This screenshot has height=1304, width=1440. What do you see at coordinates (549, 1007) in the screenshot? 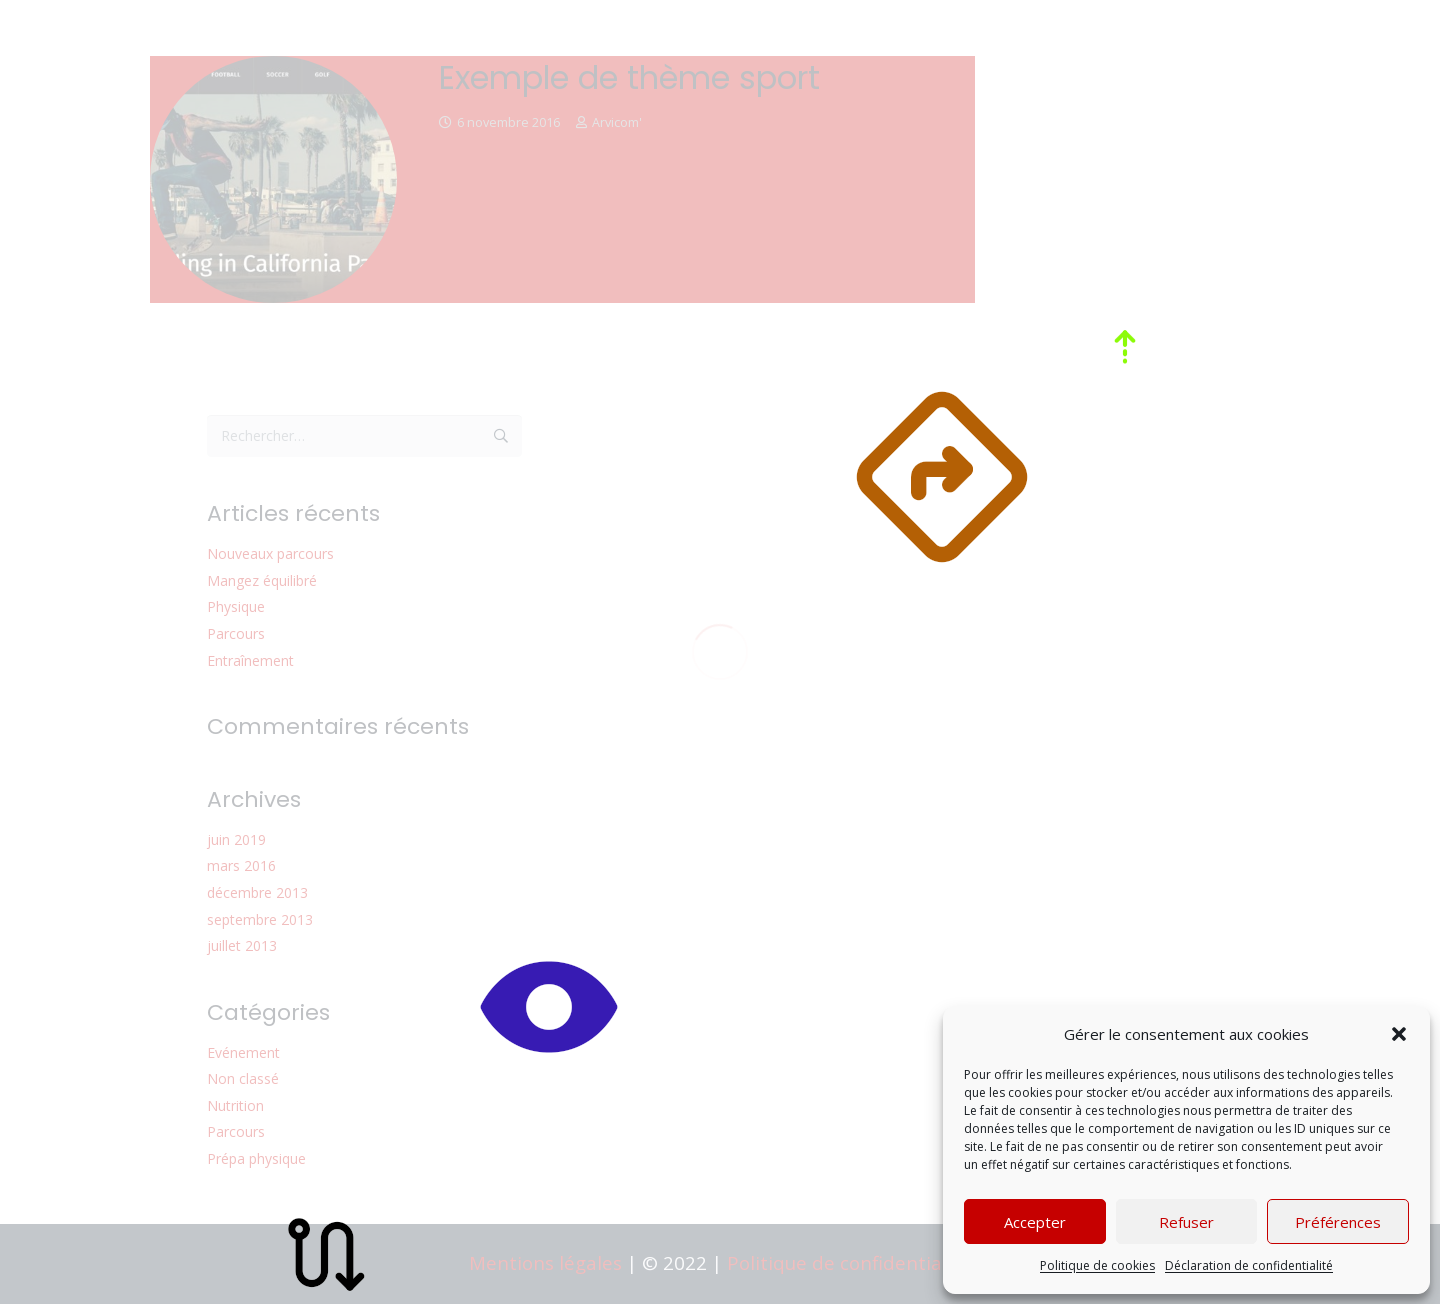
I see `view or preview content` at bounding box center [549, 1007].